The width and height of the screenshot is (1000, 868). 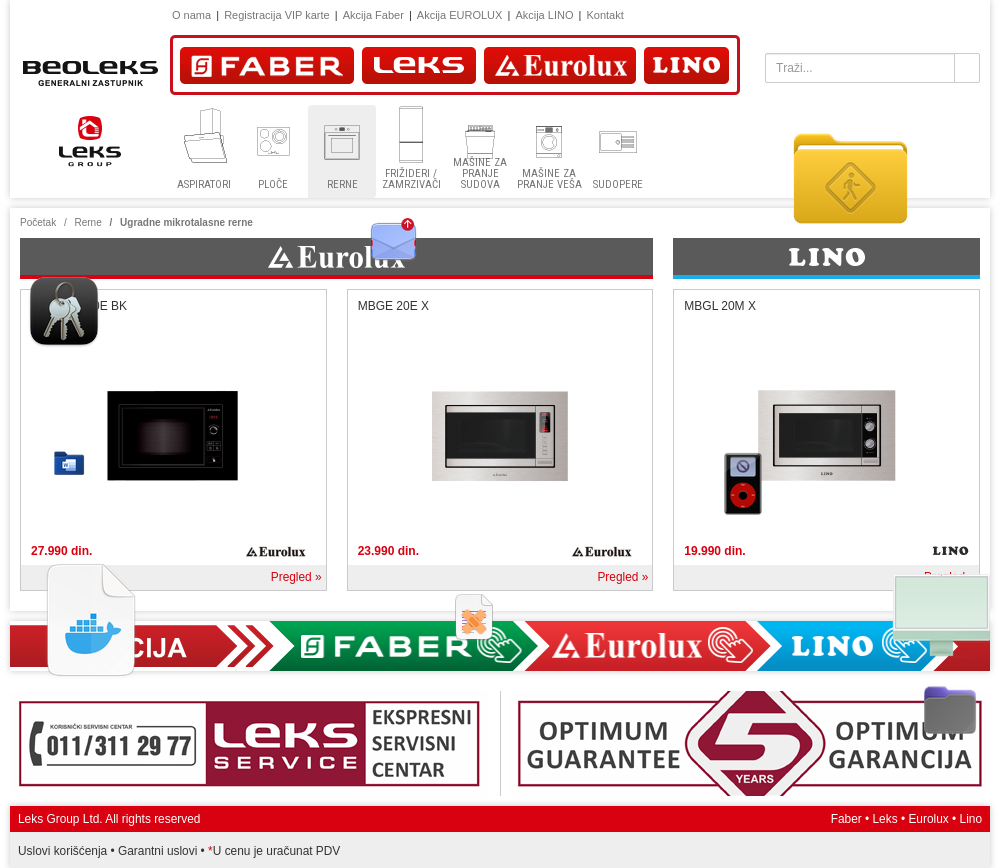 I want to click on access the public folder for shared files, so click(x=850, y=178).